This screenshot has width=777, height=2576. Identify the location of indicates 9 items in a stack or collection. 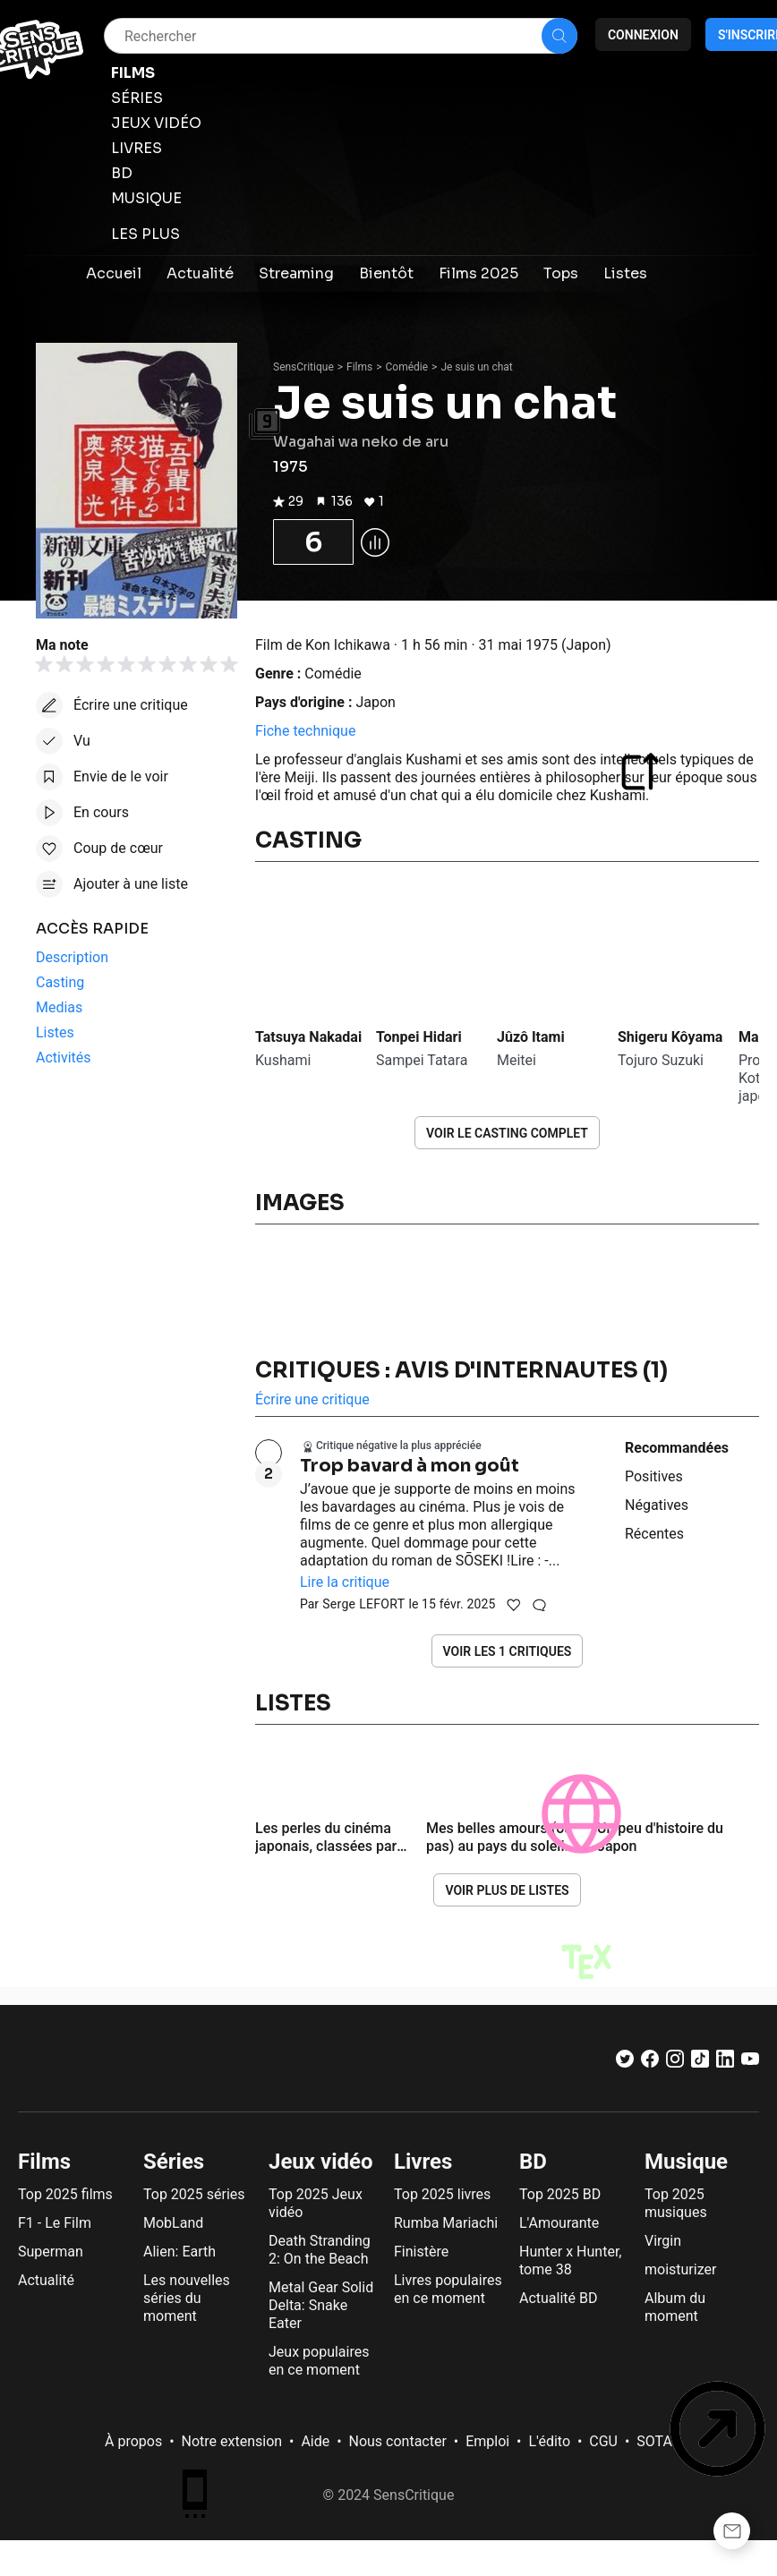
(264, 423).